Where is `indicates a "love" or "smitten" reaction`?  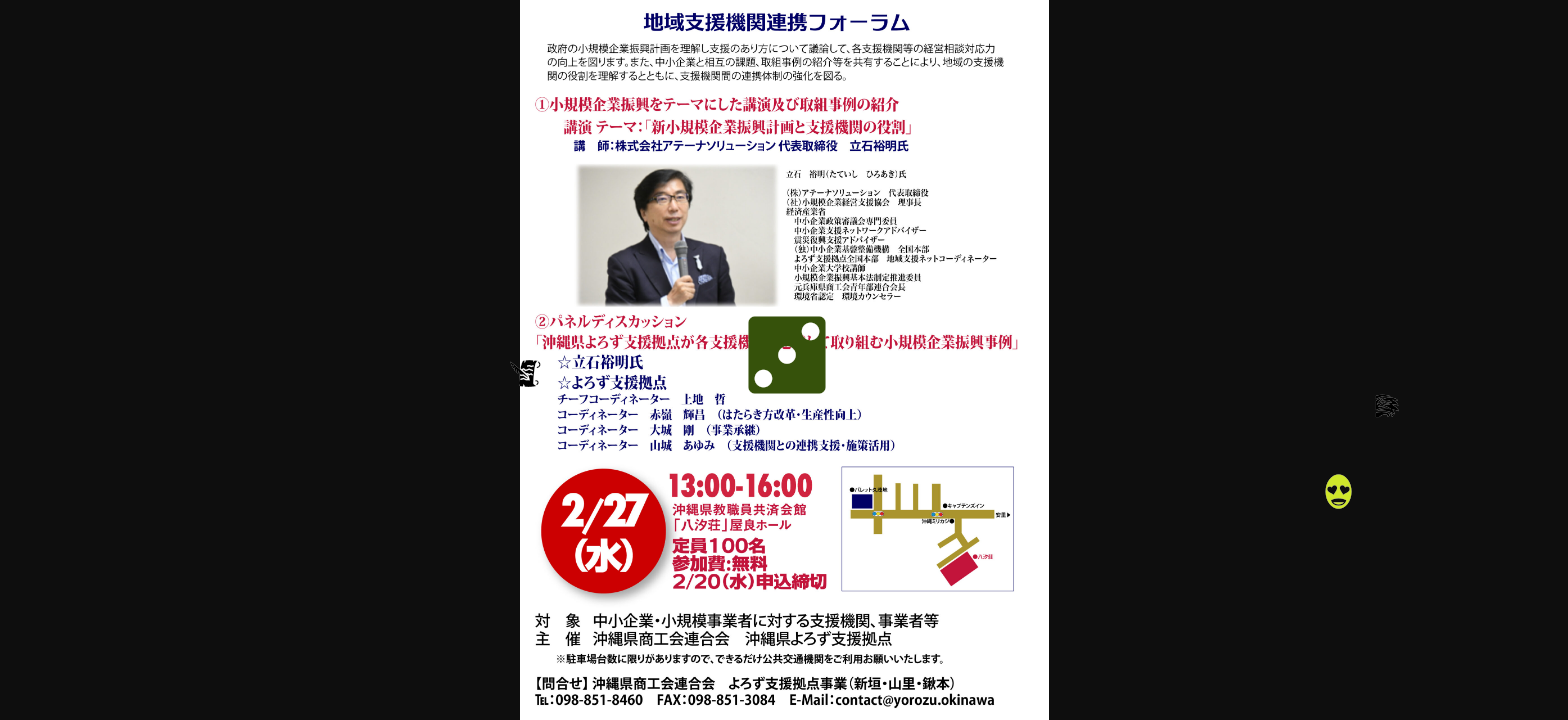
indicates a "love" or "smitten" reaction is located at coordinates (1338, 491).